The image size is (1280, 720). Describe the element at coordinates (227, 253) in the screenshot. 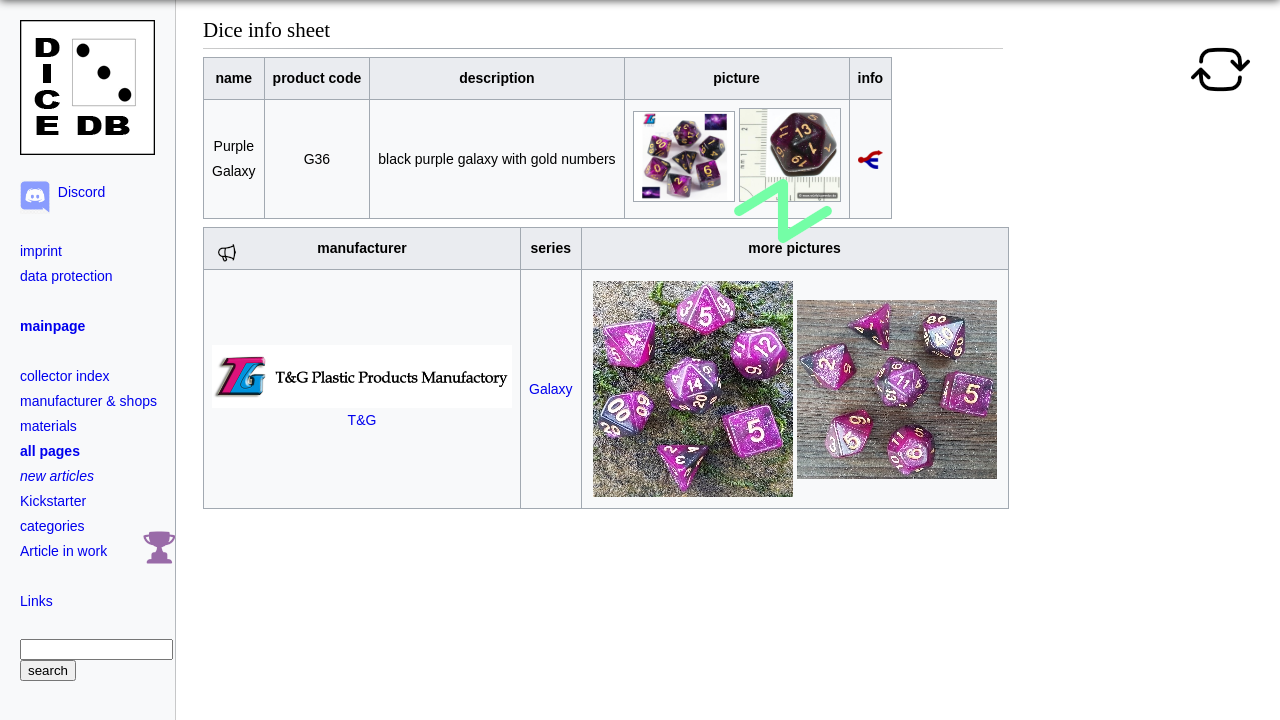

I see `view announcements or alerts` at that location.